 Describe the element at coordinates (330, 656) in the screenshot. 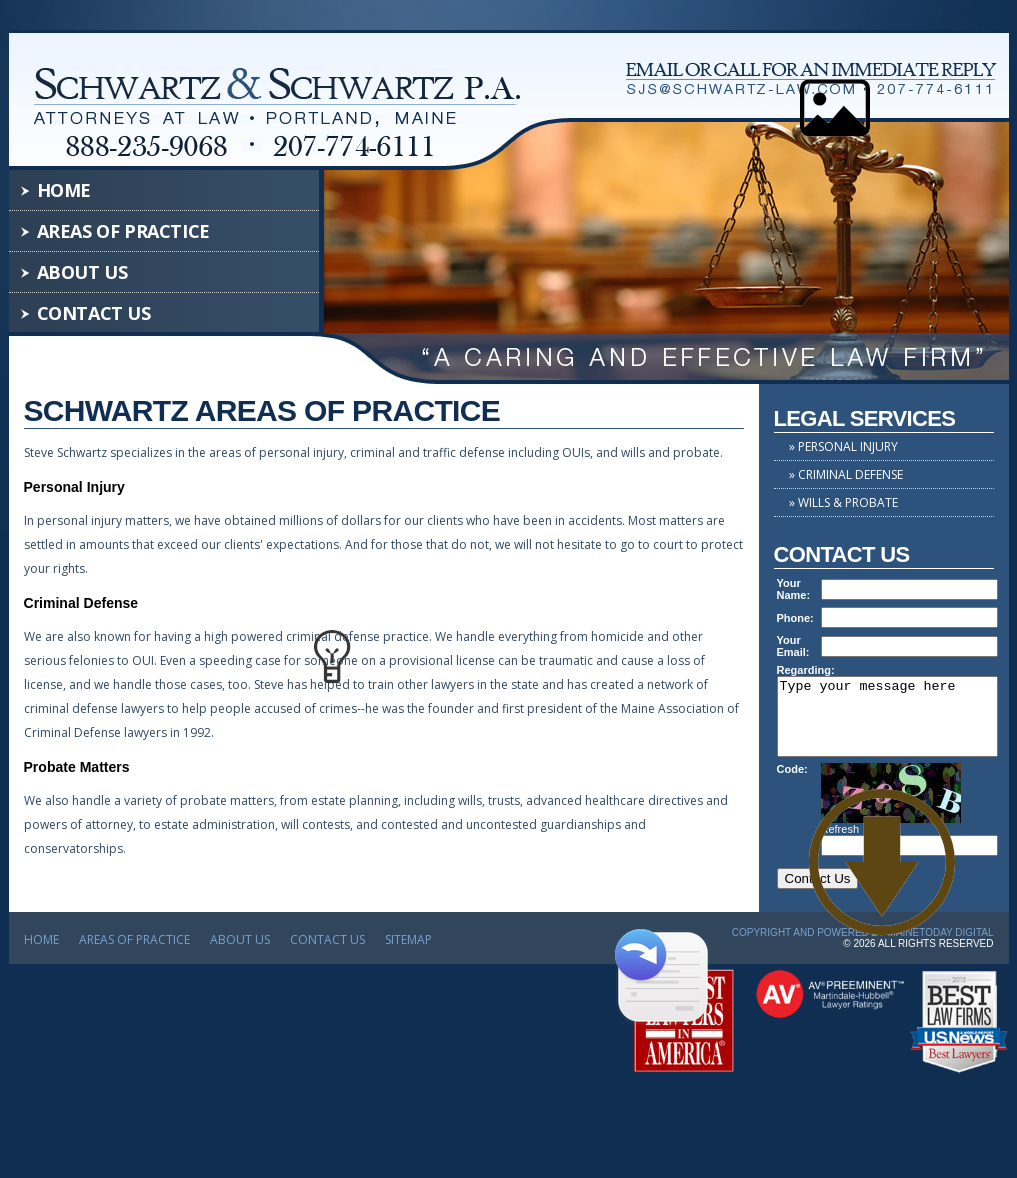

I see `access object emojis and symbols` at that location.